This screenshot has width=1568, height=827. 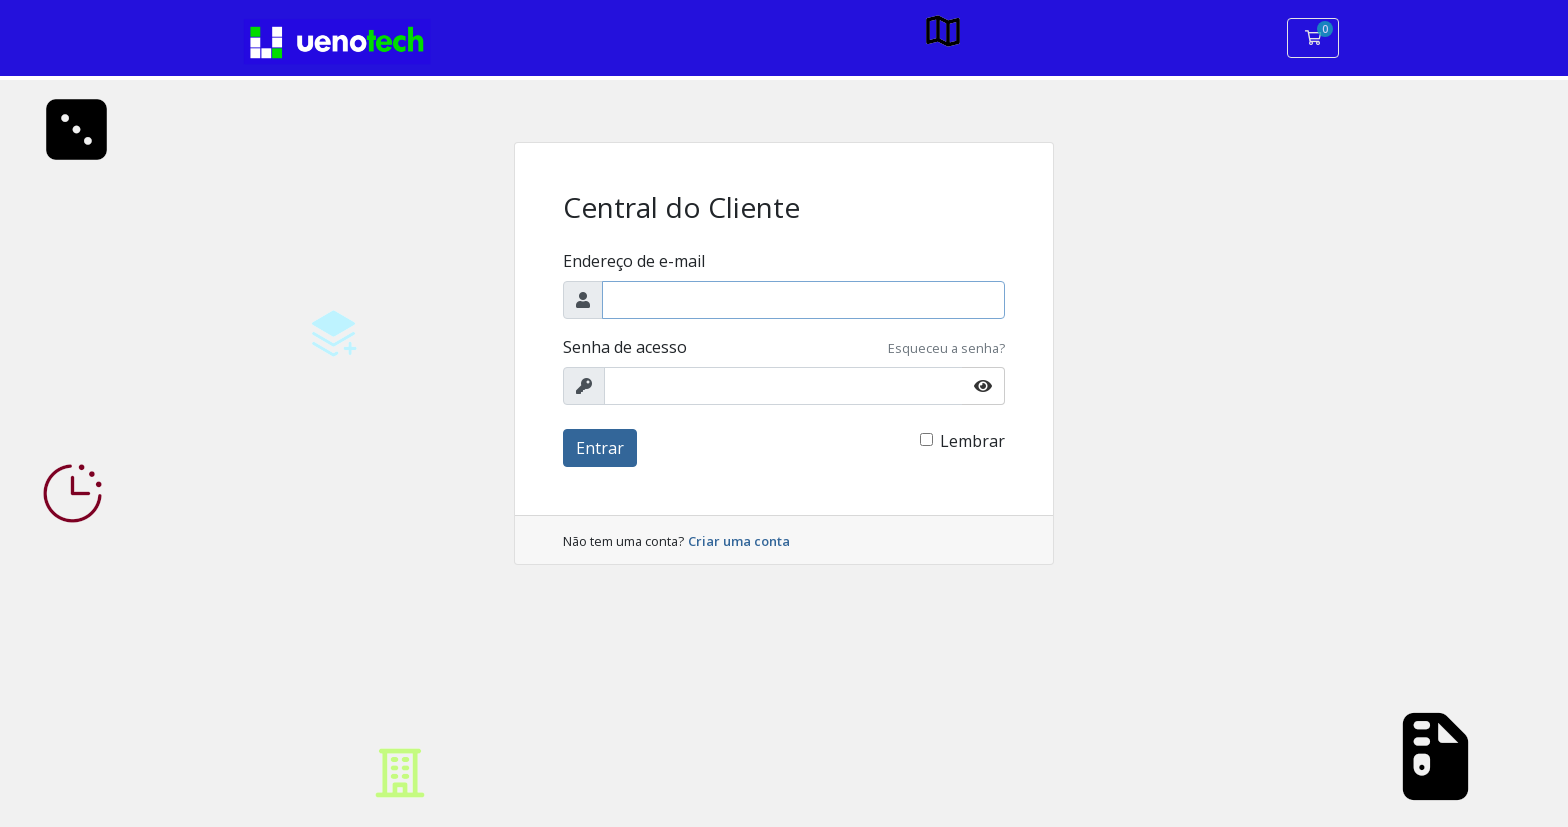 What do you see at coordinates (943, 31) in the screenshot?
I see `view map or navigation` at bounding box center [943, 31].